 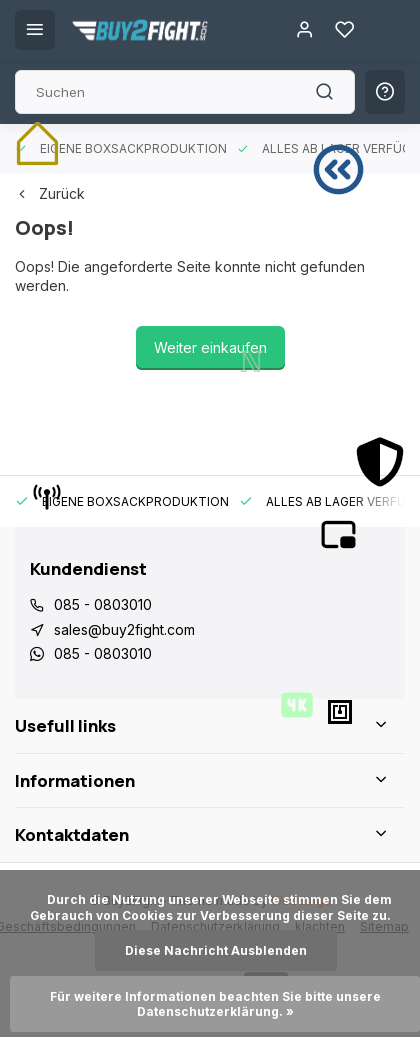 I want to click on navigate to home screen, so click(x=37, y=144).